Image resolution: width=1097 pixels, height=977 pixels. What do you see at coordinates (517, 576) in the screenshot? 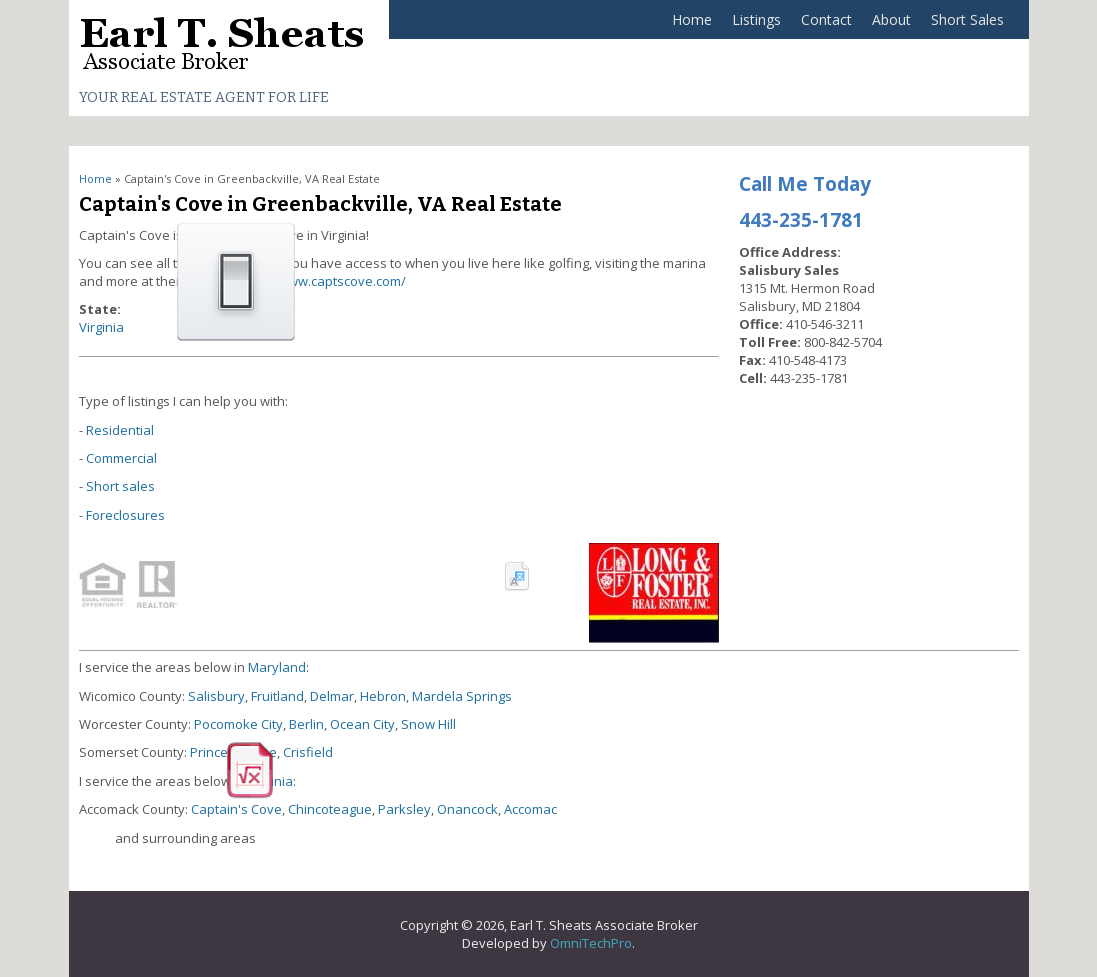
I see `a gettext translation file for software localization` at bounding box center [517, 576].